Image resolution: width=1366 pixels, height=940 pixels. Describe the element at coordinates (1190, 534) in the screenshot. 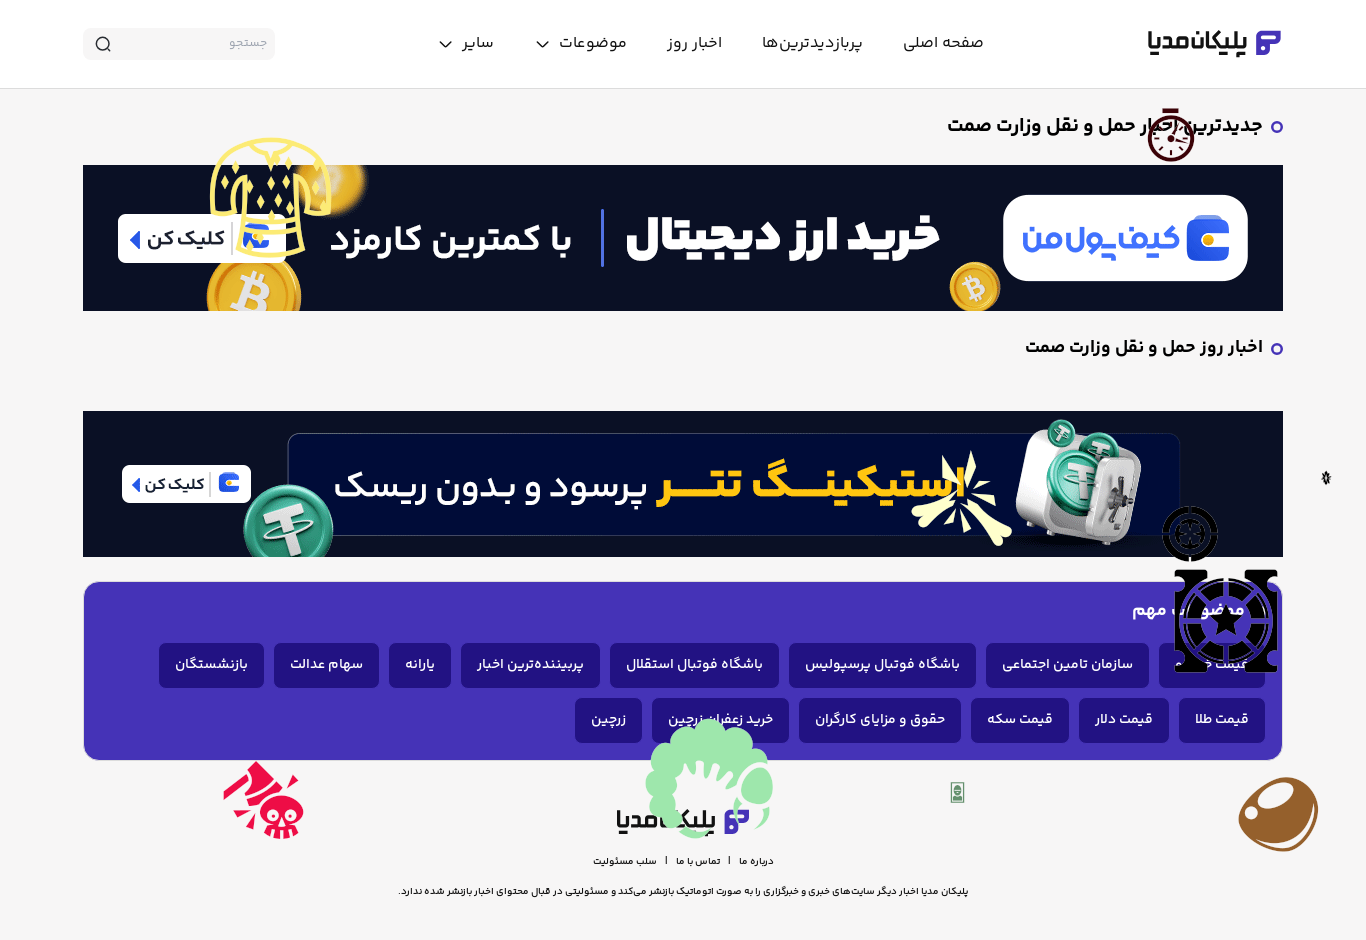

I see `aim or target an object in-game` at that location.